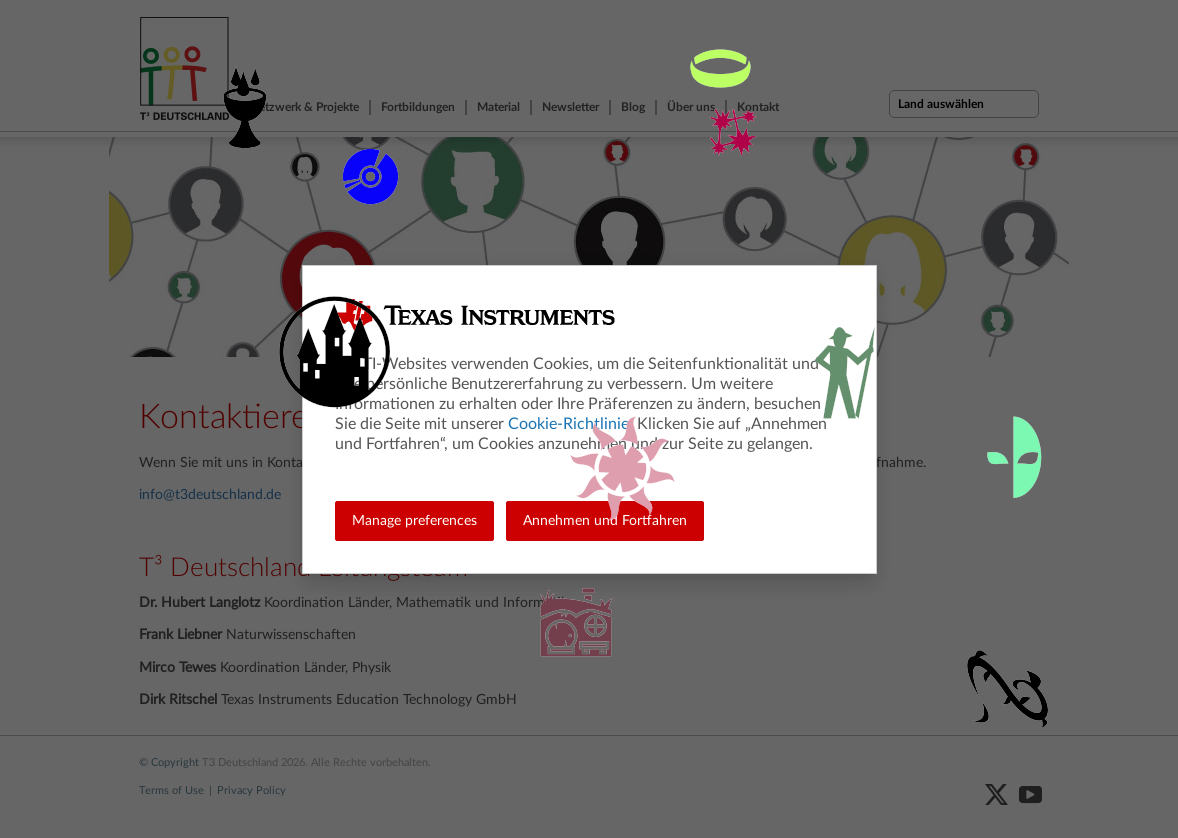 This screenshot has height=838, width=1178. What do you see at coordinates (734, 133) in the screenshot?
I see `indicates laser or energy weapon effect` at bounding box center [734, 133].